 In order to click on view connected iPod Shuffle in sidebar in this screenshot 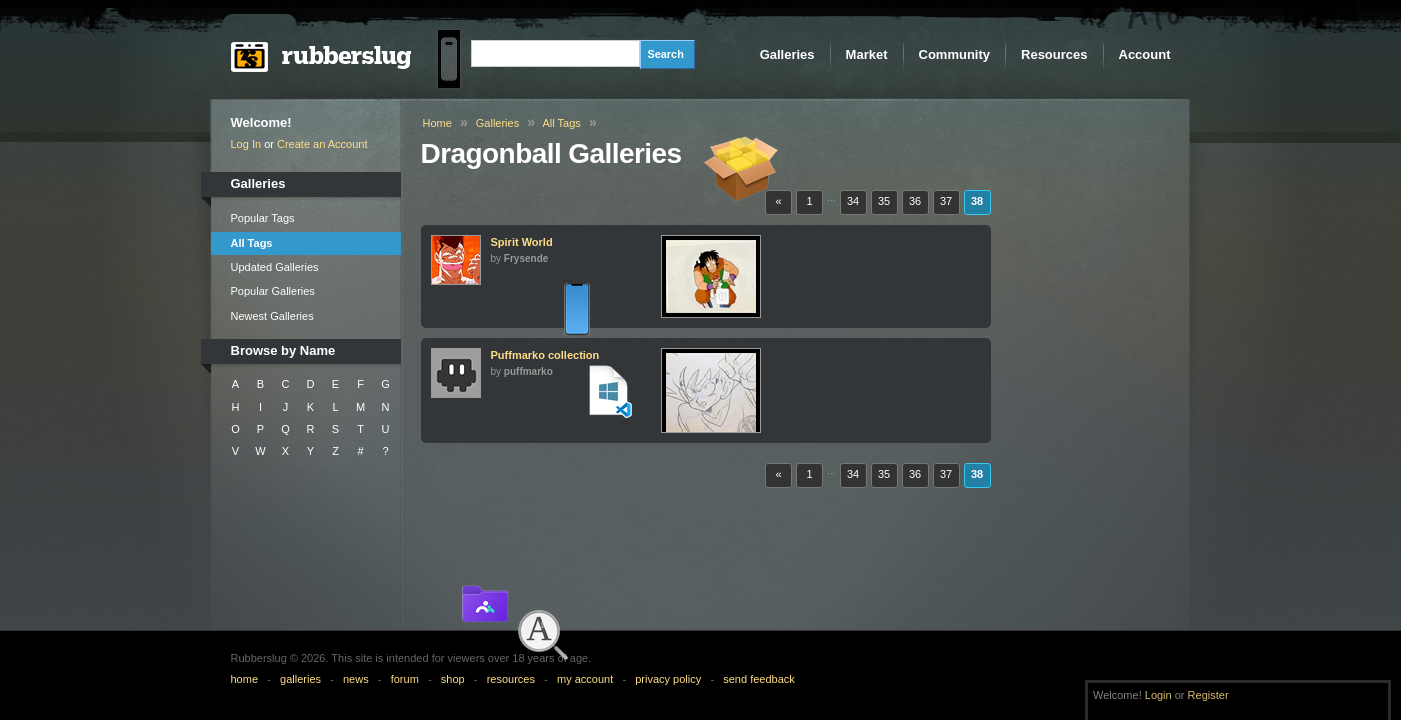, I will do `click(449, 59)`.